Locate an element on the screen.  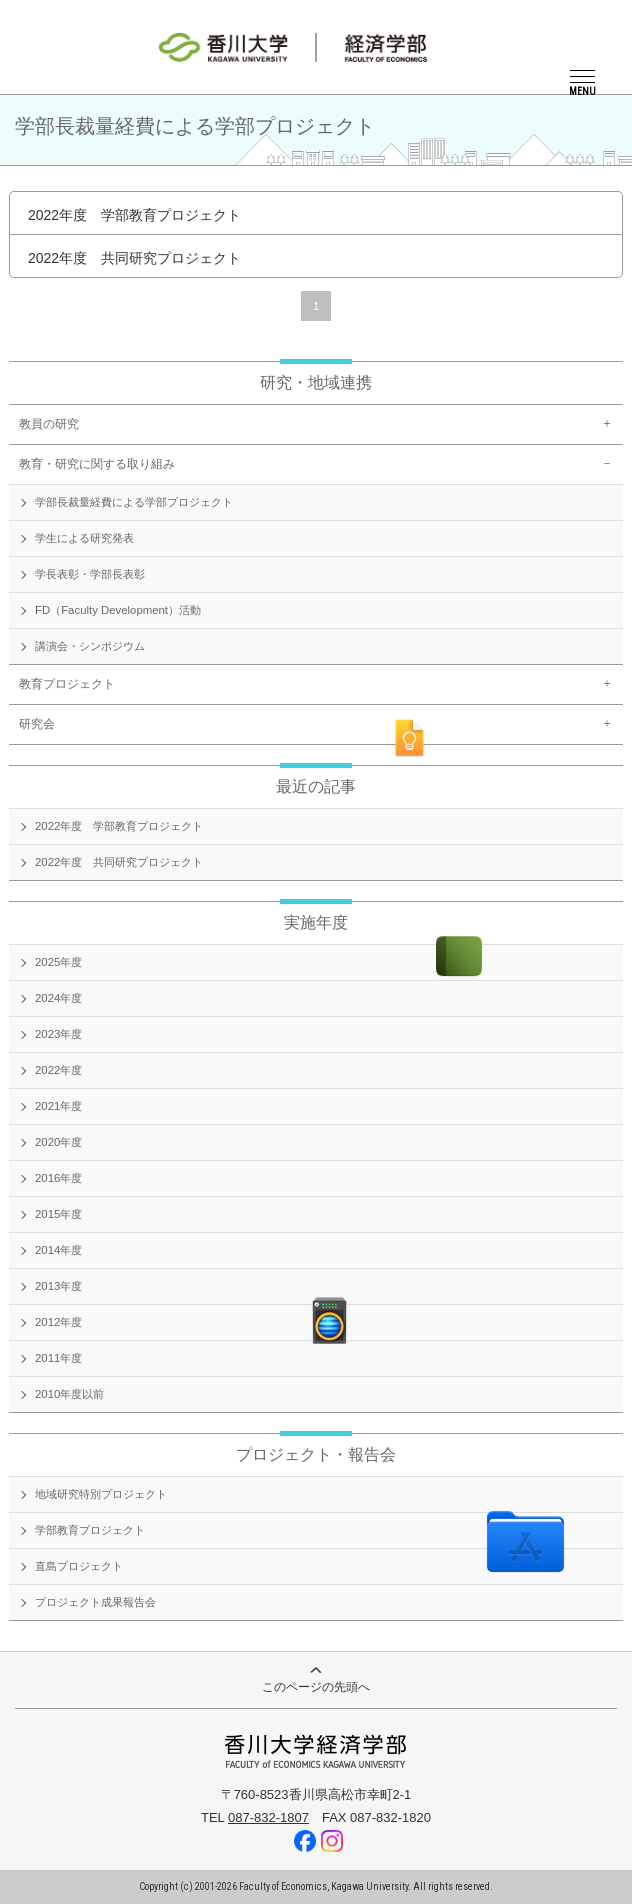
open templates folder is located at coordinates (525, 1541).